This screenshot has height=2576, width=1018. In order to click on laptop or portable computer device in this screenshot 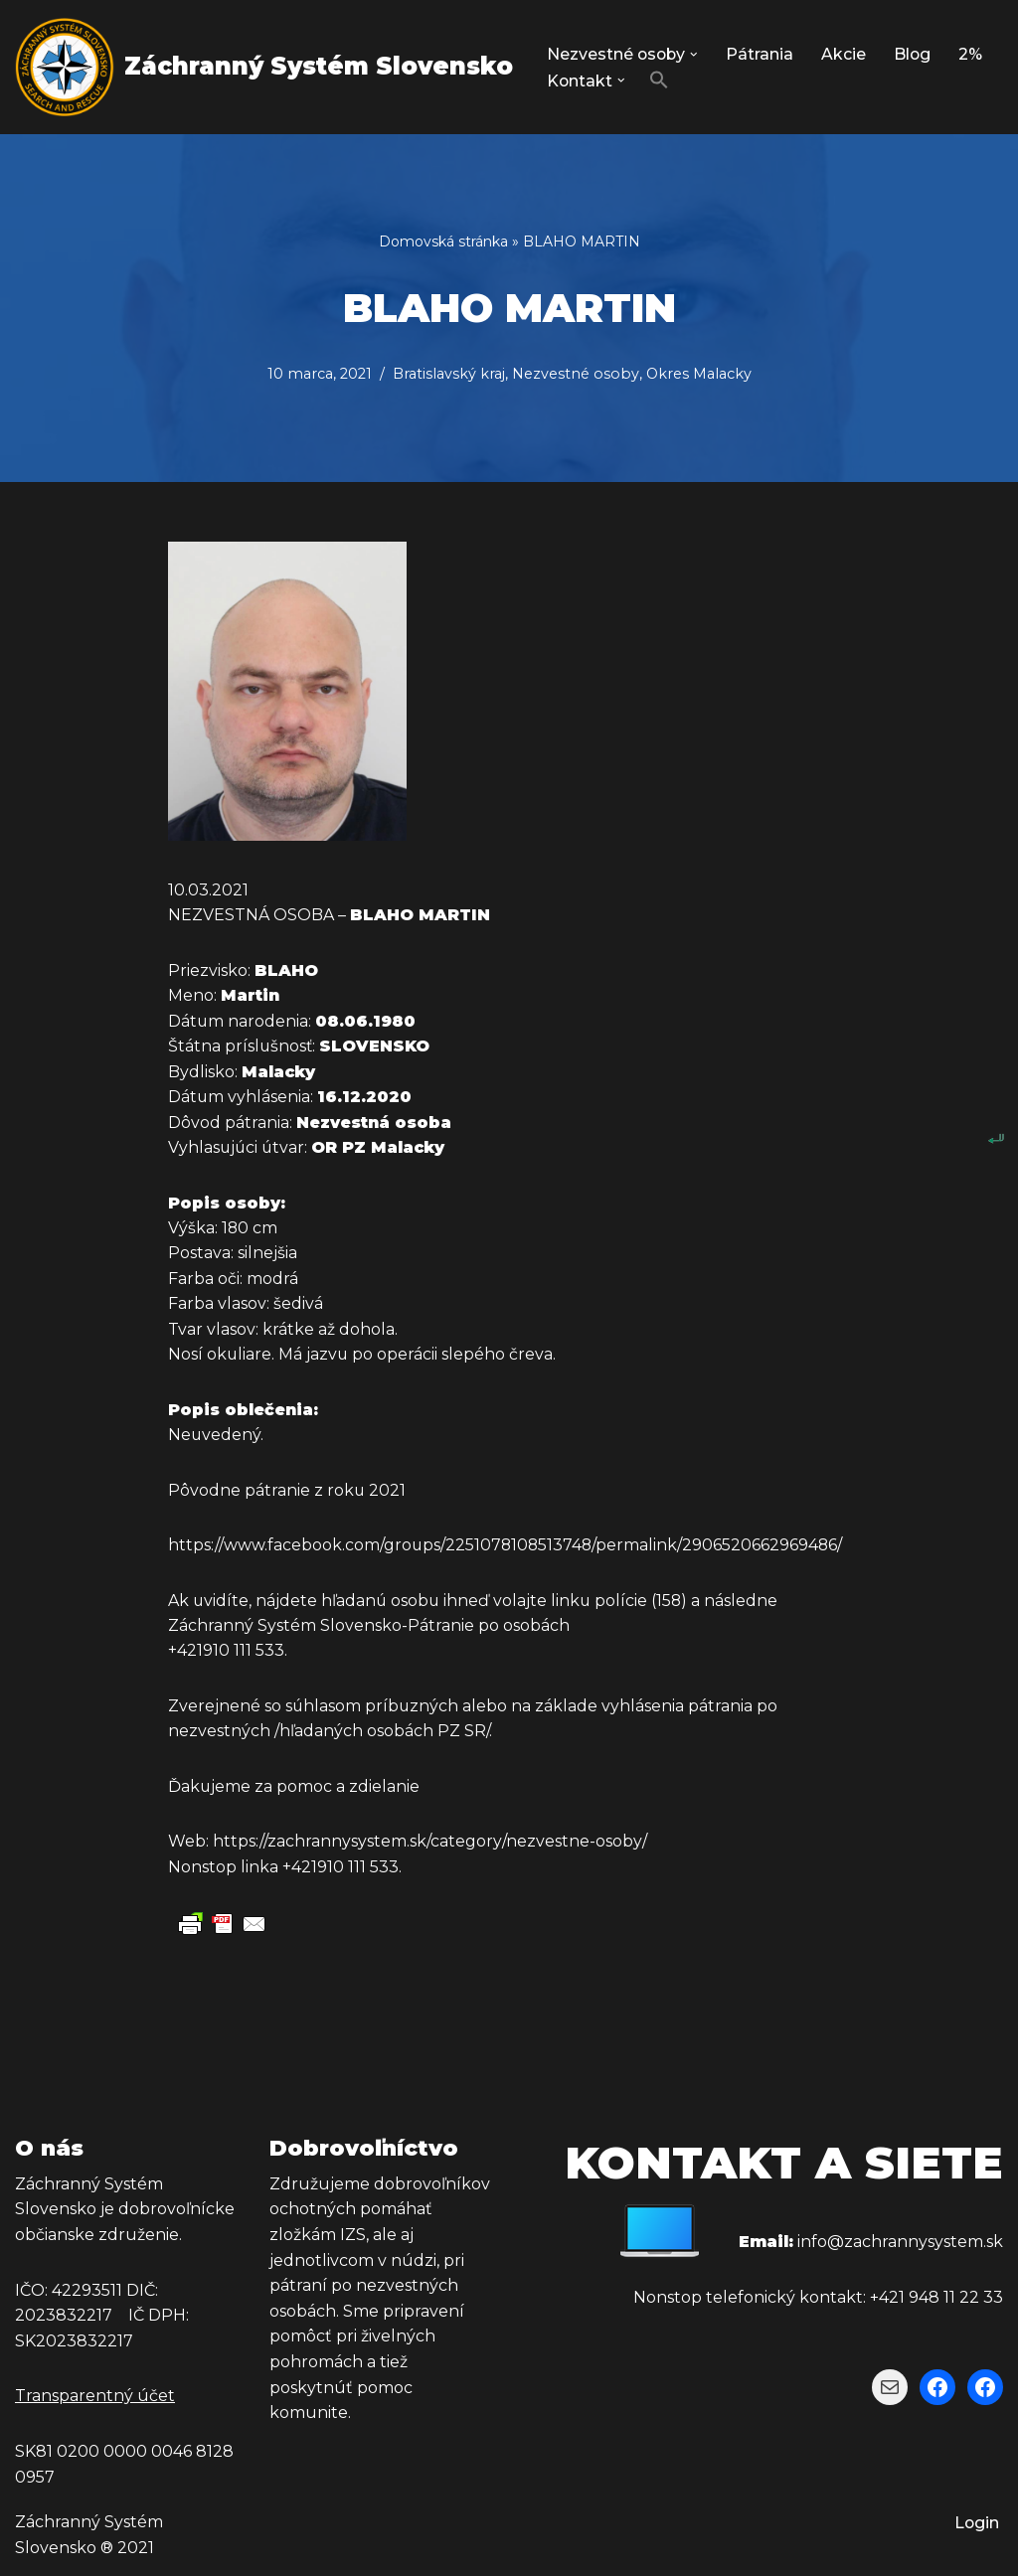, I will do `click(659, 2229)`.